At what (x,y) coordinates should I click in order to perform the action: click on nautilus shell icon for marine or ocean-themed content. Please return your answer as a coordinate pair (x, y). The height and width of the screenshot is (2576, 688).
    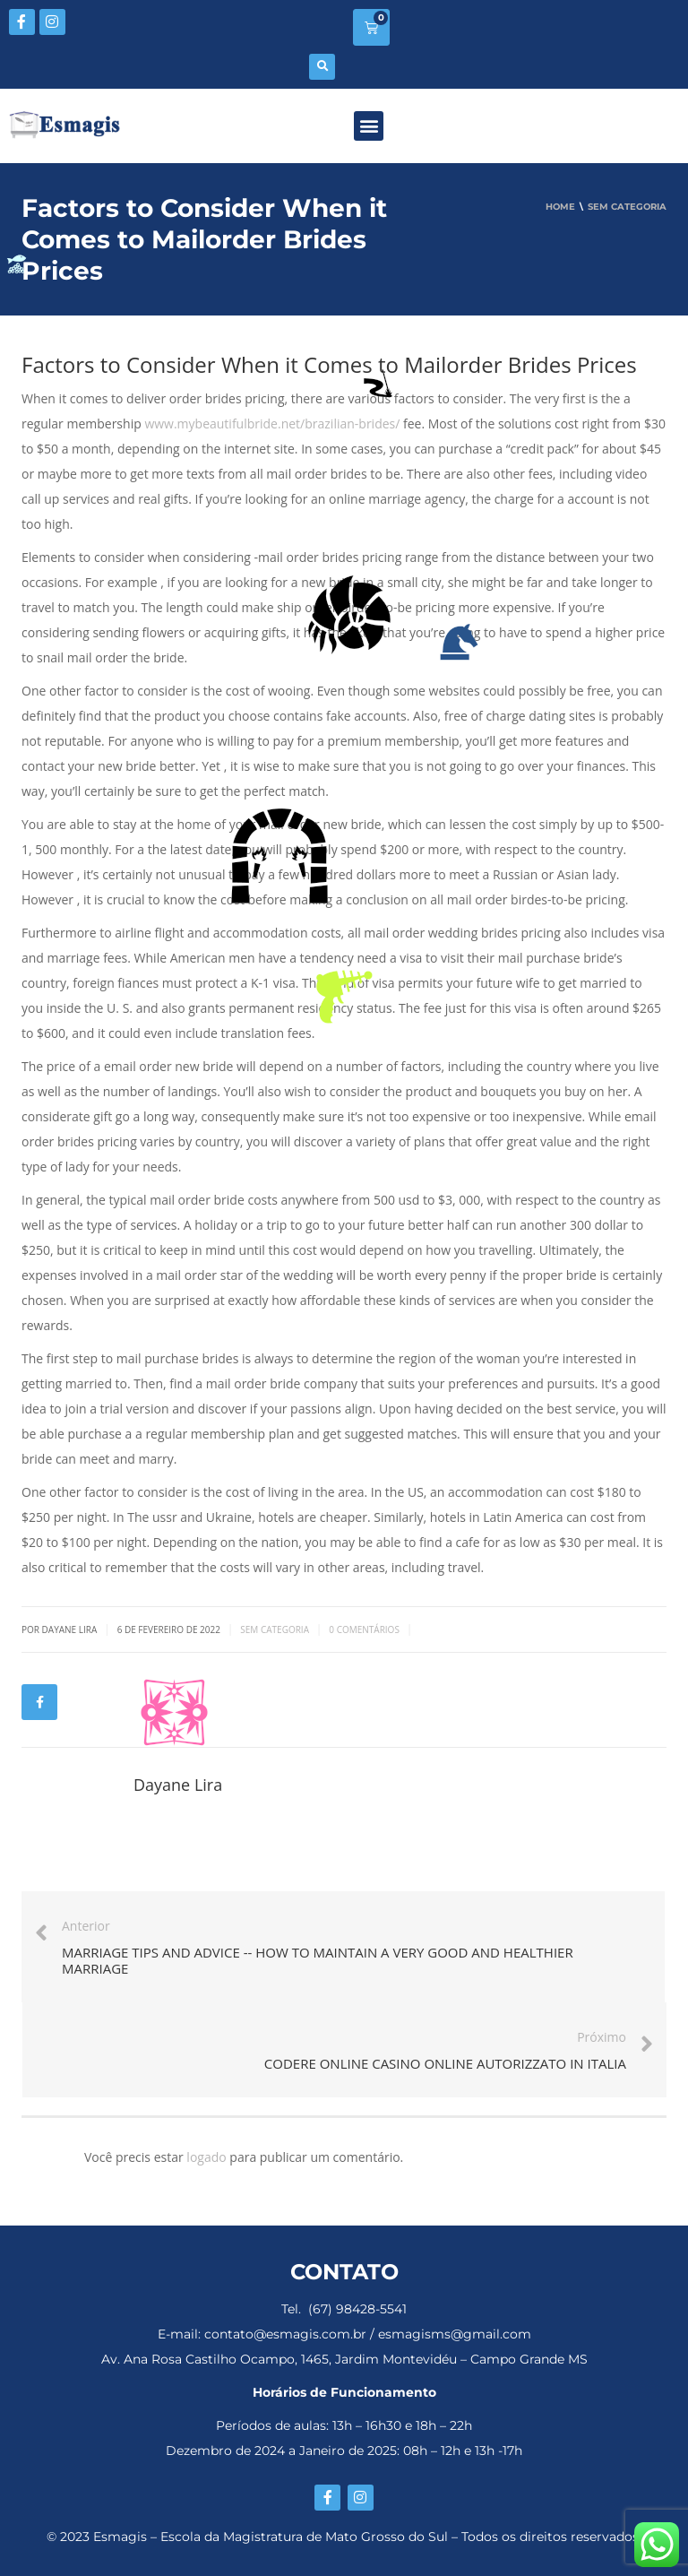
    Looking at the image, I should click on (349, 615).